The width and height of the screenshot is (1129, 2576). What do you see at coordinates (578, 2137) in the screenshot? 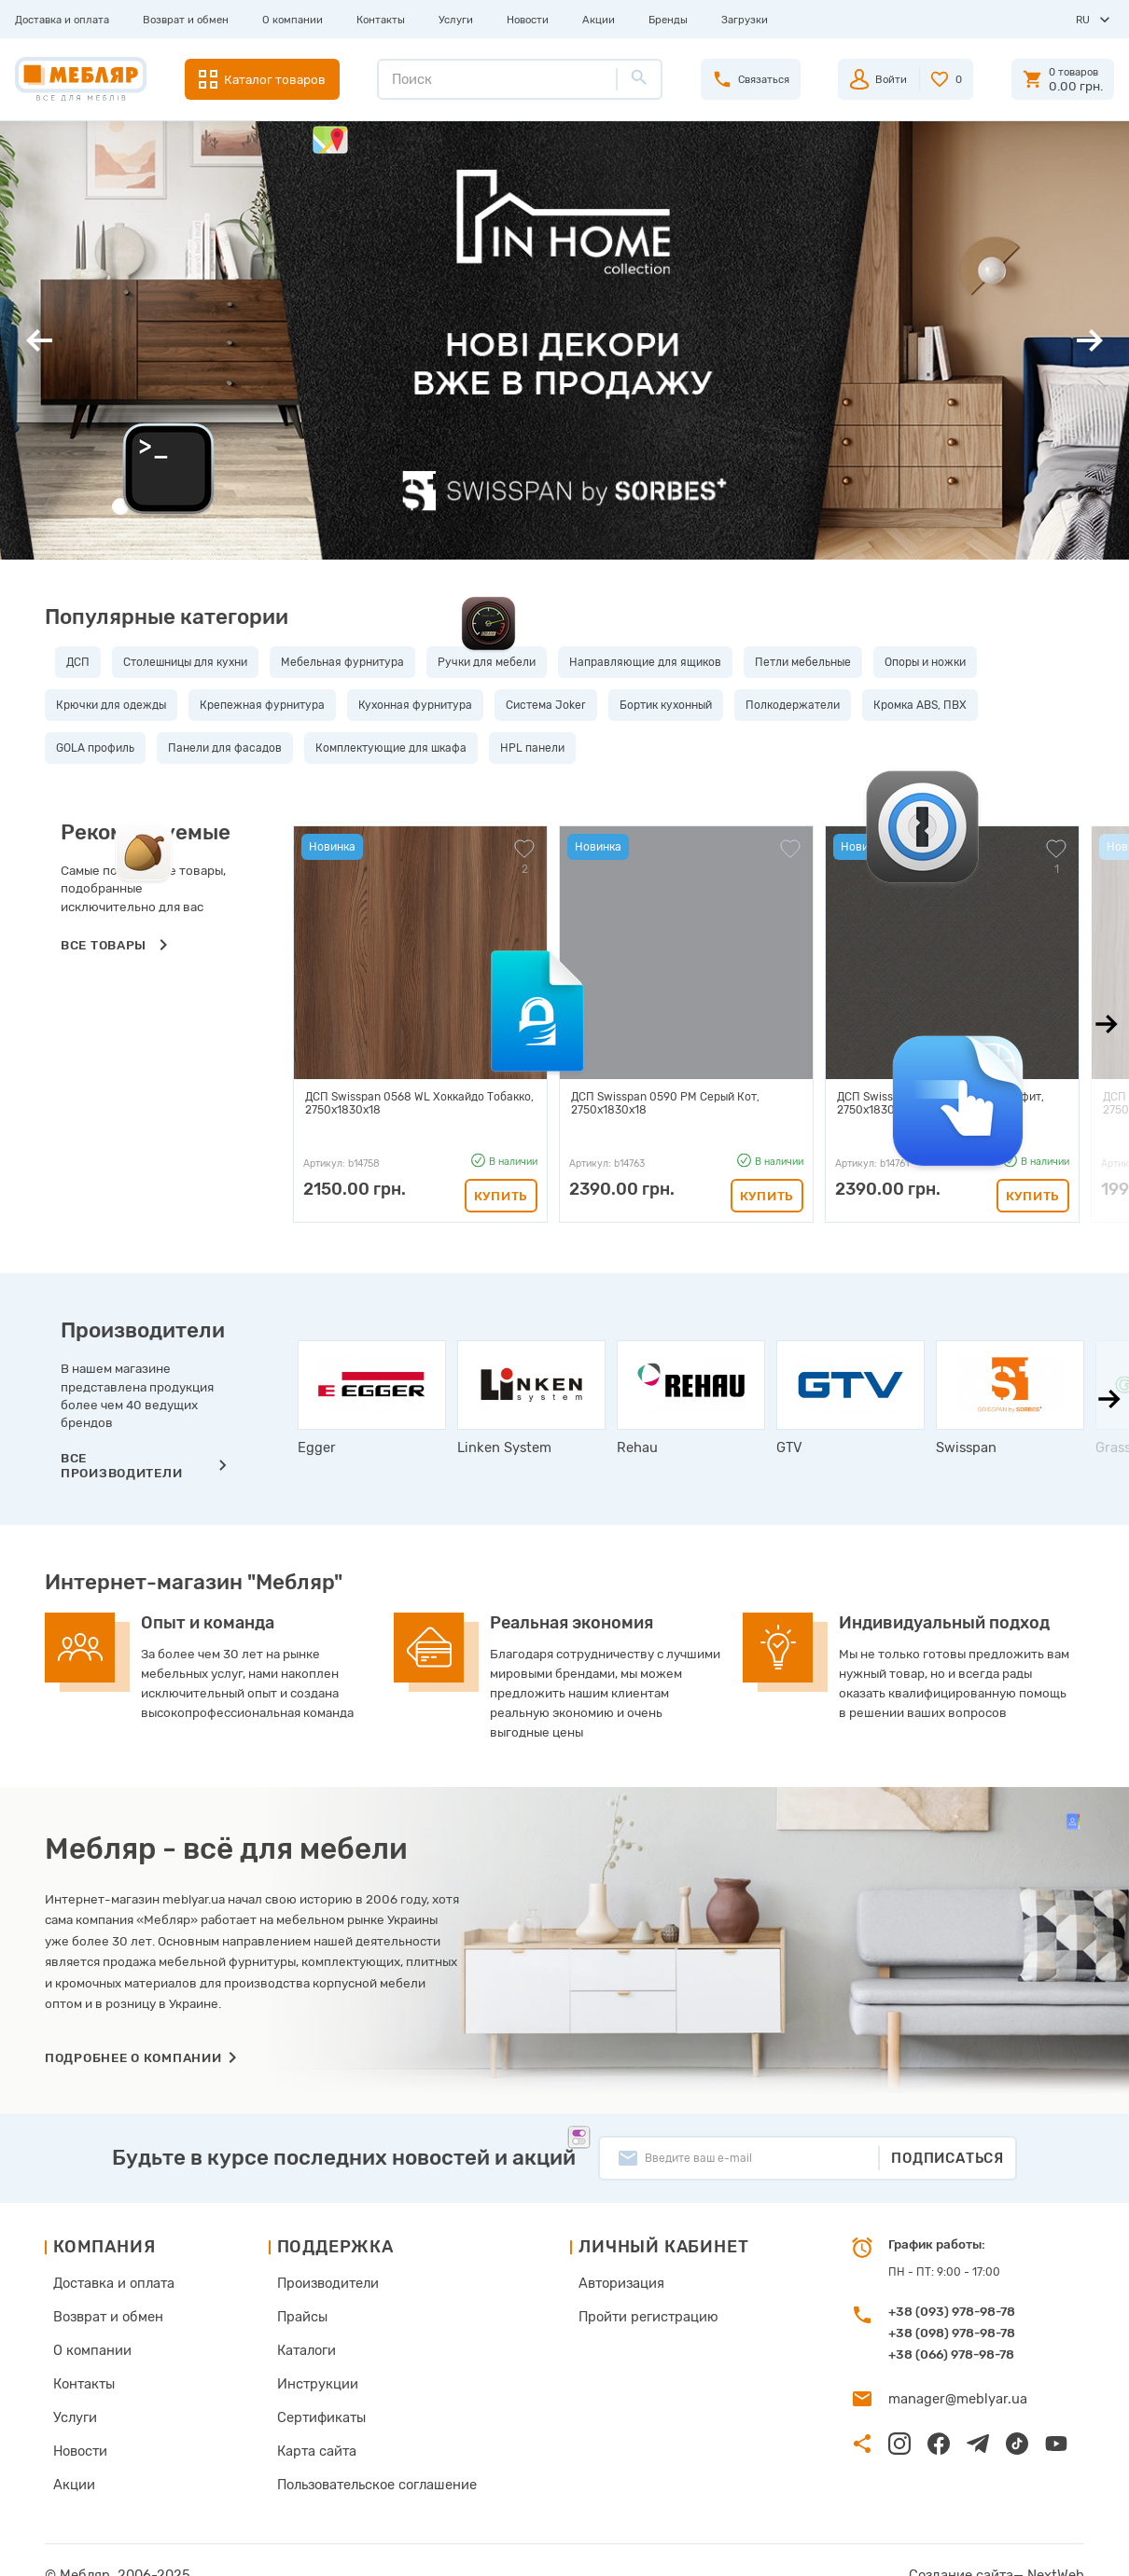
I see `open system settings` at bounding box center [578, 2137].